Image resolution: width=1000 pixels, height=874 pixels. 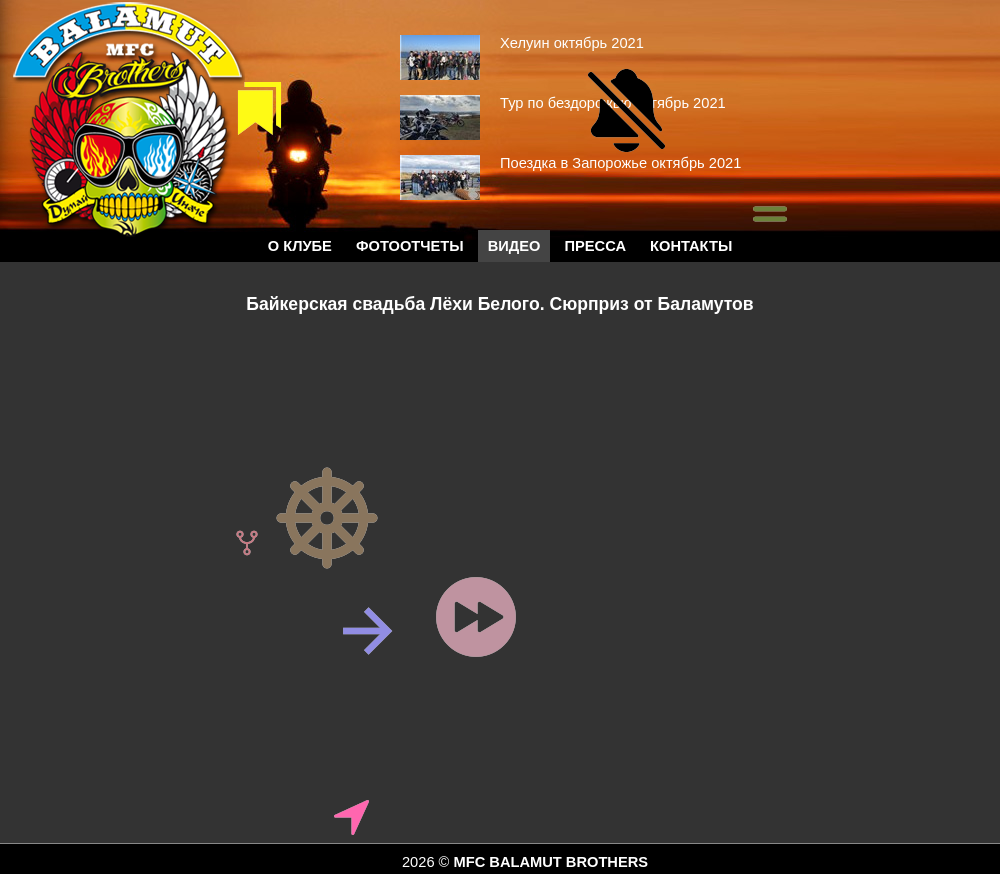 What do you see at coordinates (626, 110) in the screenshot?
I see `mute or disable notifications` at bounding box center [626, 110].